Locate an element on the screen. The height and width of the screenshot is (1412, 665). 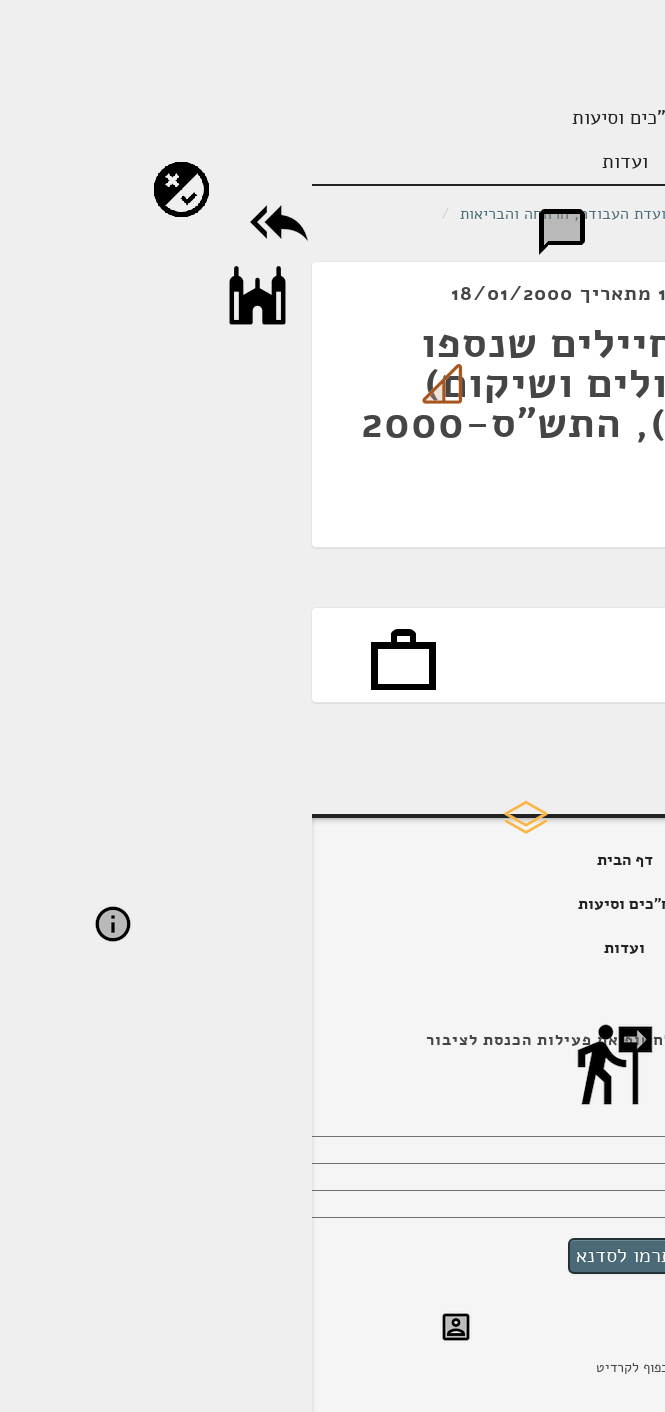
follow directional signage or wayfinding is located at coordinates (616, 1064).